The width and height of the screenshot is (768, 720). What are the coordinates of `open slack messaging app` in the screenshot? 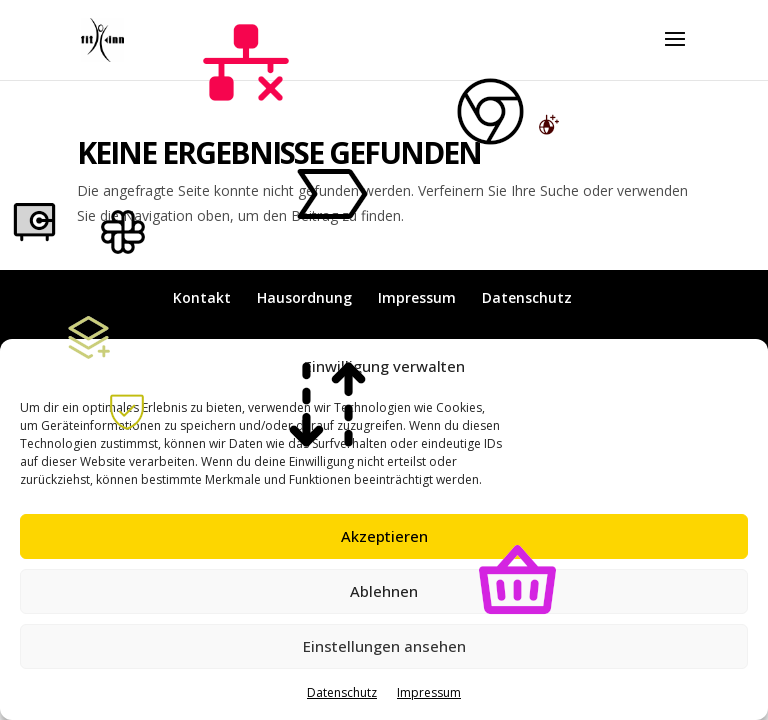 It's located at (123, 232).